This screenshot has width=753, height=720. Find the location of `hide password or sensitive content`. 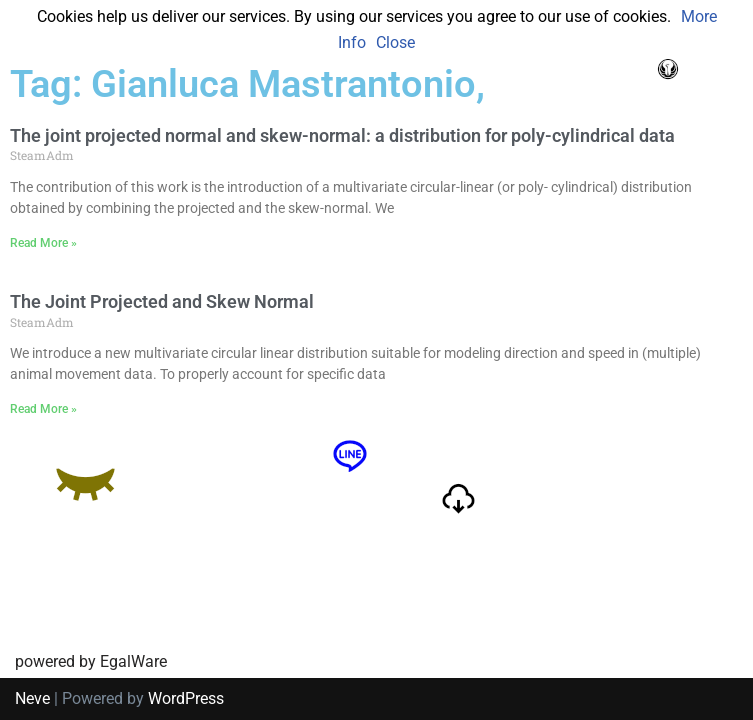

hide password or sensitive content is located at coordinates (85, 482).